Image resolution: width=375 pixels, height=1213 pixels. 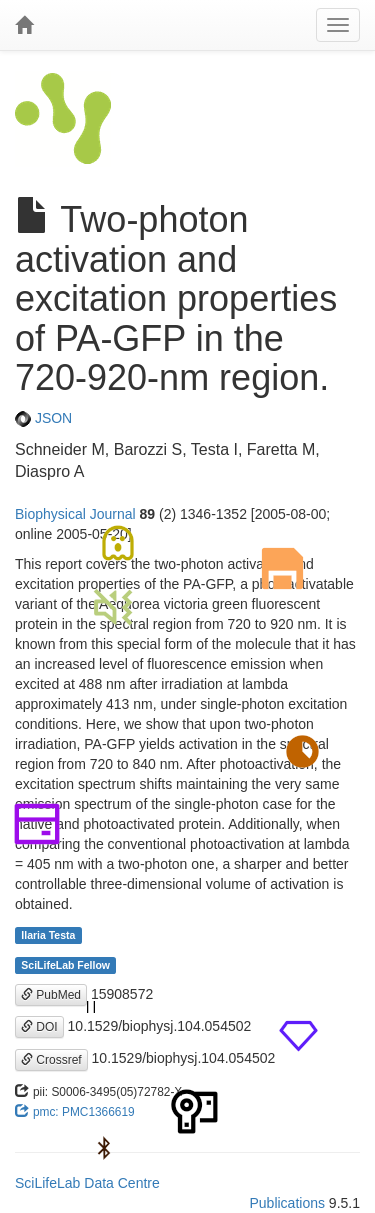 What do you see at coordinates (118, 543) in the screenshot?
I see `toggle ghost mode or anonymous browsing` at bounding box center [118, 543].